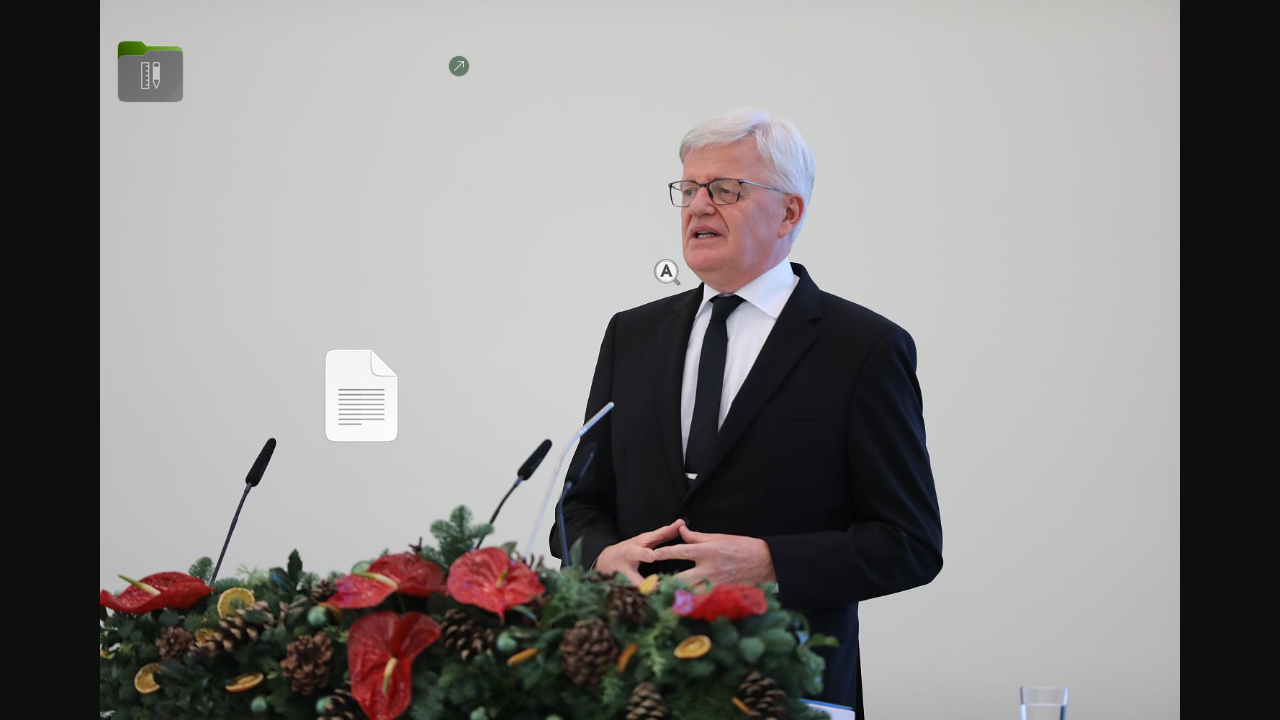 The image size is (1280, 720). I want to click on indicates a symbolic link or shortcut to another file, so click(459, 66).